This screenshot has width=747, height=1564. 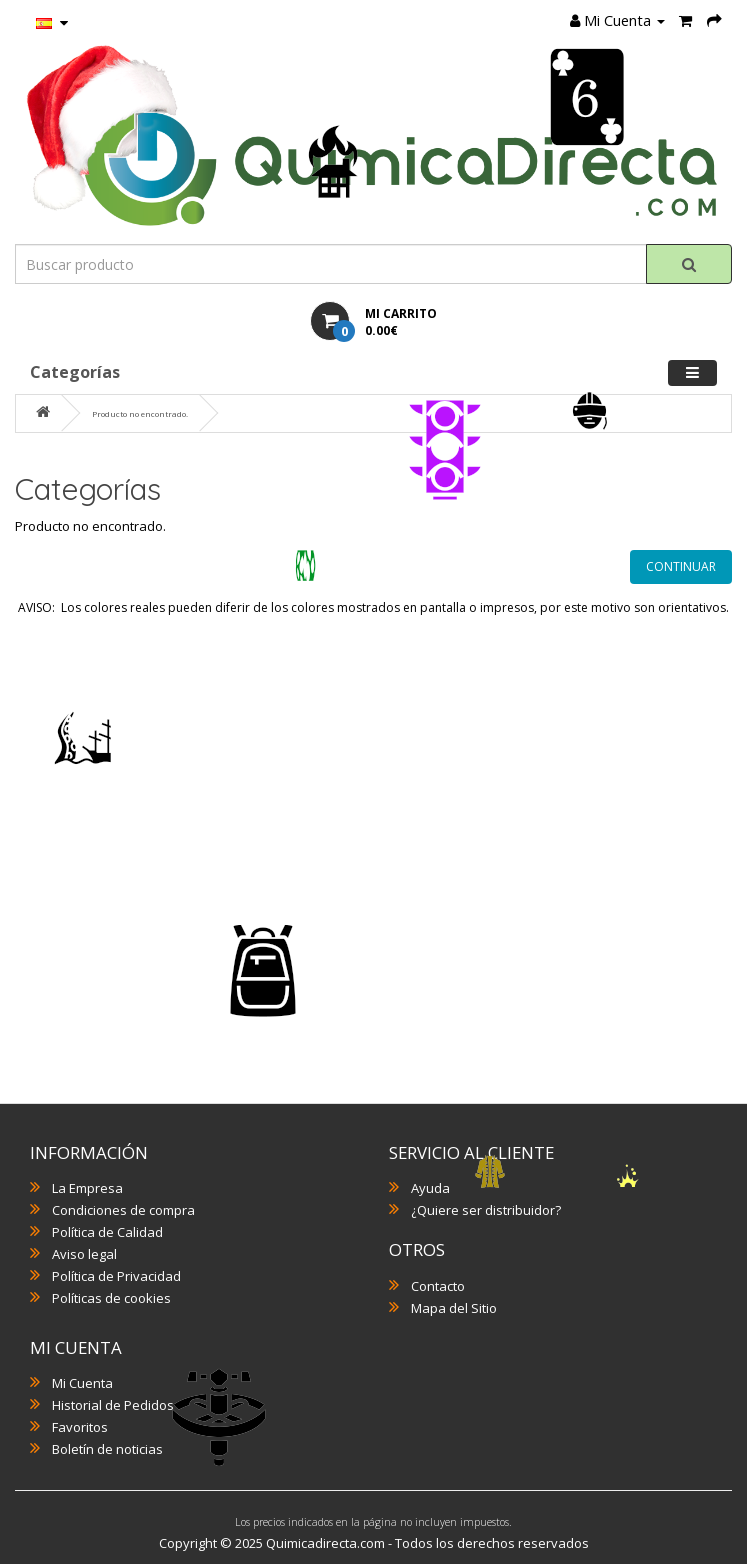 I want to click on indicates a splash effect or water impact in gameplay, so click(x=628, y=1176).